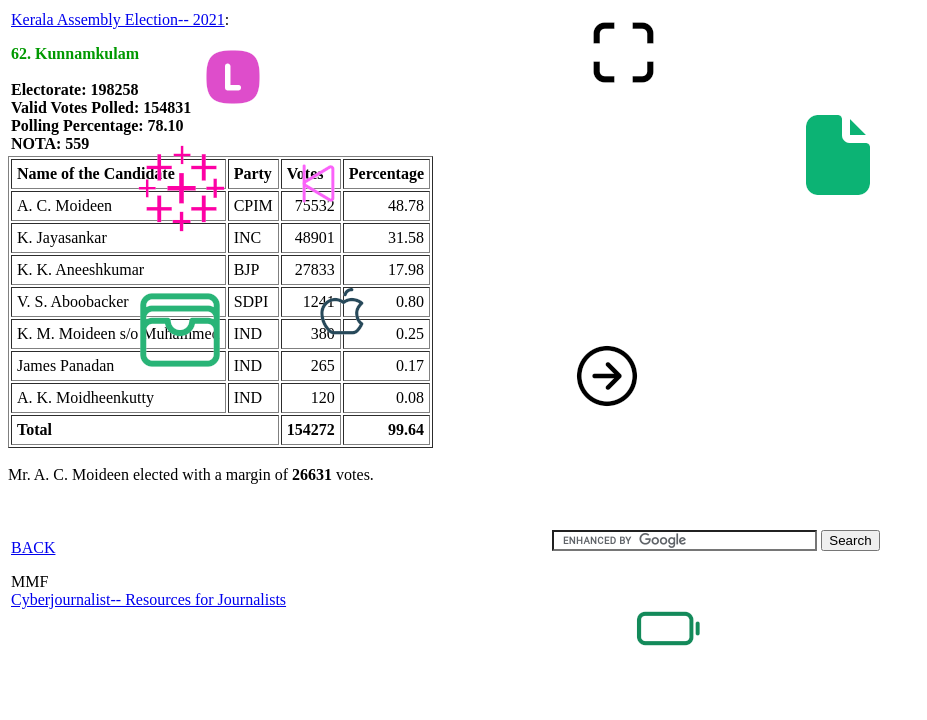 The height and width of the screenshot is (720, 927). Describe the element at coordinates (318, 183) in the screenshot. I see `skip to previous track` at that location.